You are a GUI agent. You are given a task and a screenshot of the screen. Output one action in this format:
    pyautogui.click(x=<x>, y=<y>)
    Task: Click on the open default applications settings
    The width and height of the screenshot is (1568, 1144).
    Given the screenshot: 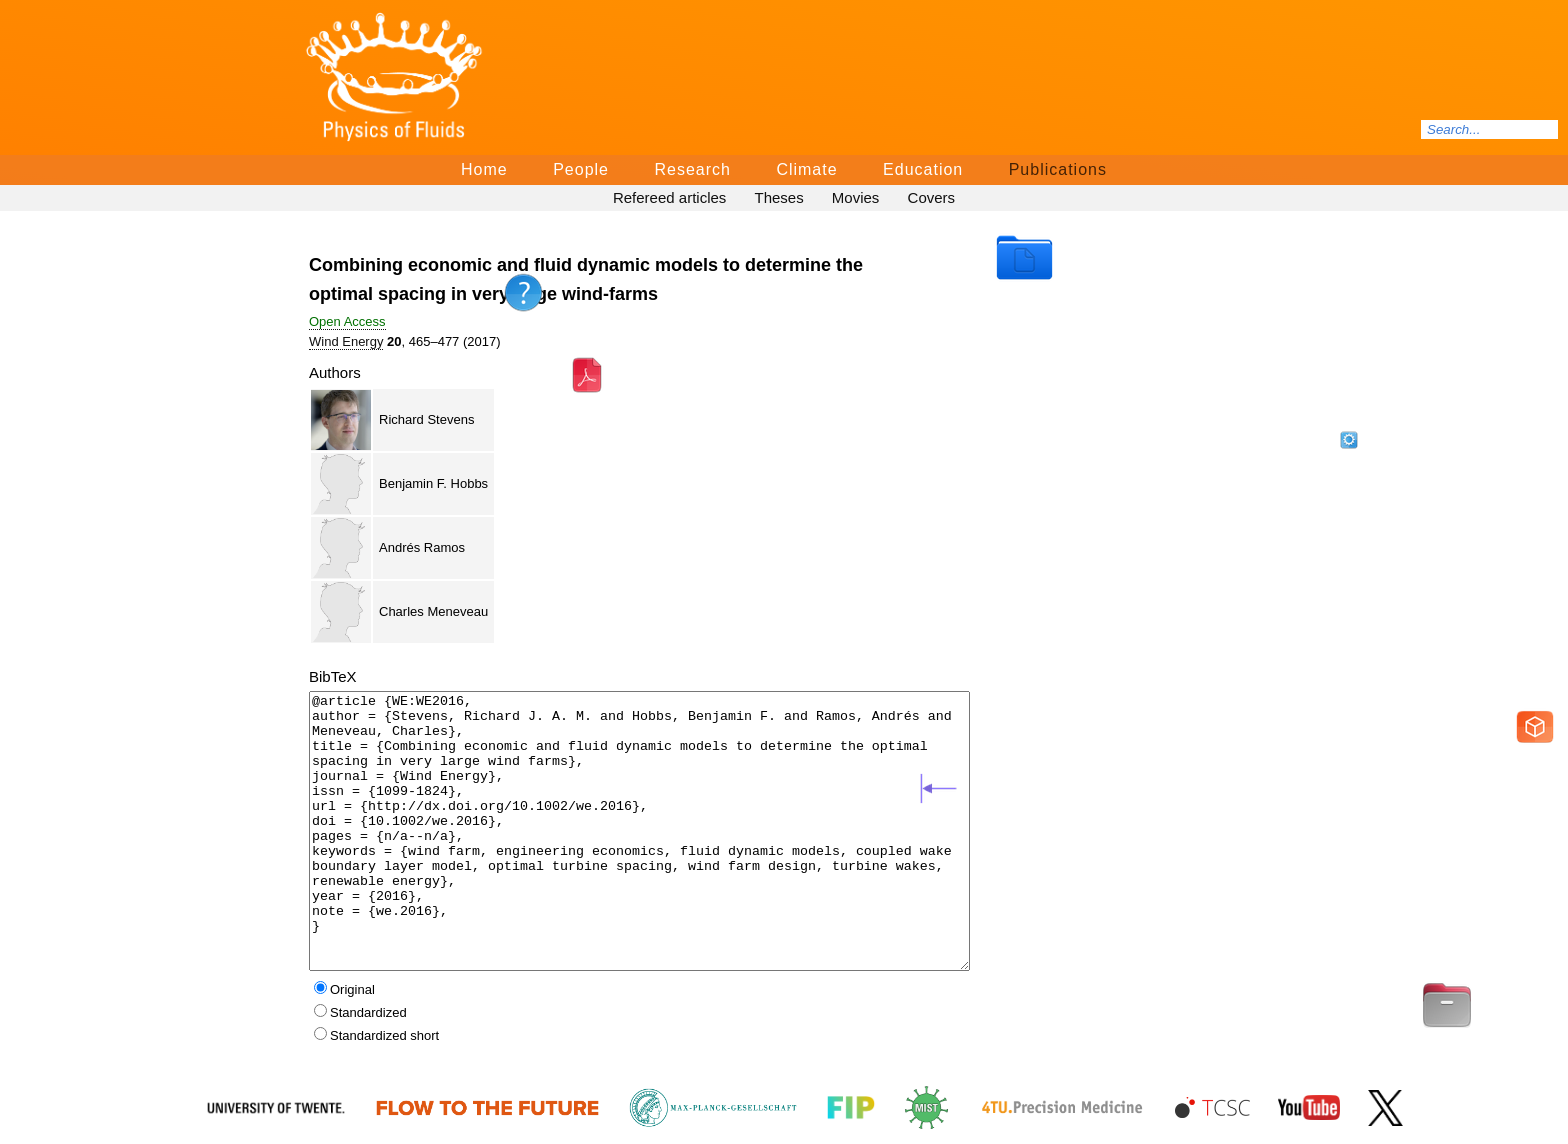 What is the action you would take?
    pyautogui.click(x=1349, y=440)
    